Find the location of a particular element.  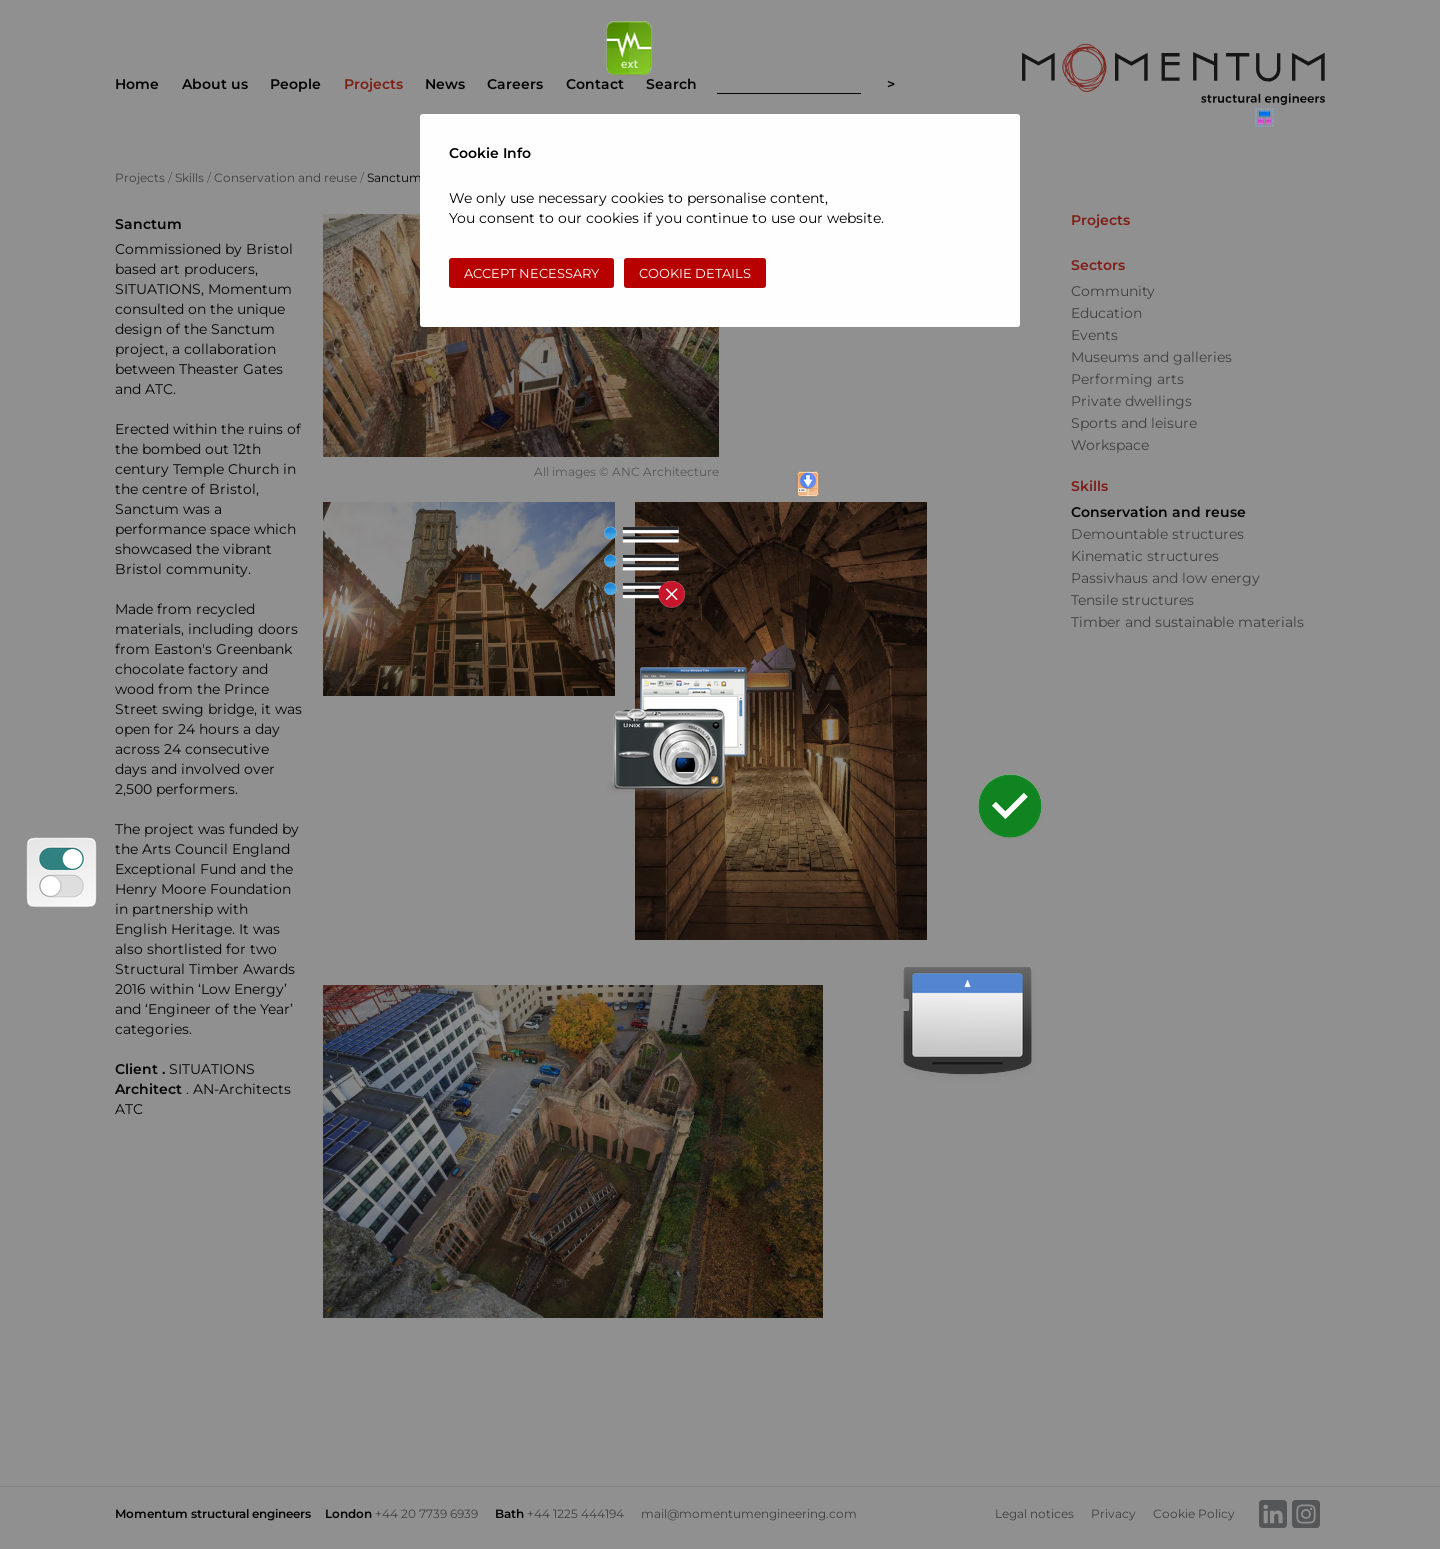

confirm or apply changes is located at coordinates (1010, 806).